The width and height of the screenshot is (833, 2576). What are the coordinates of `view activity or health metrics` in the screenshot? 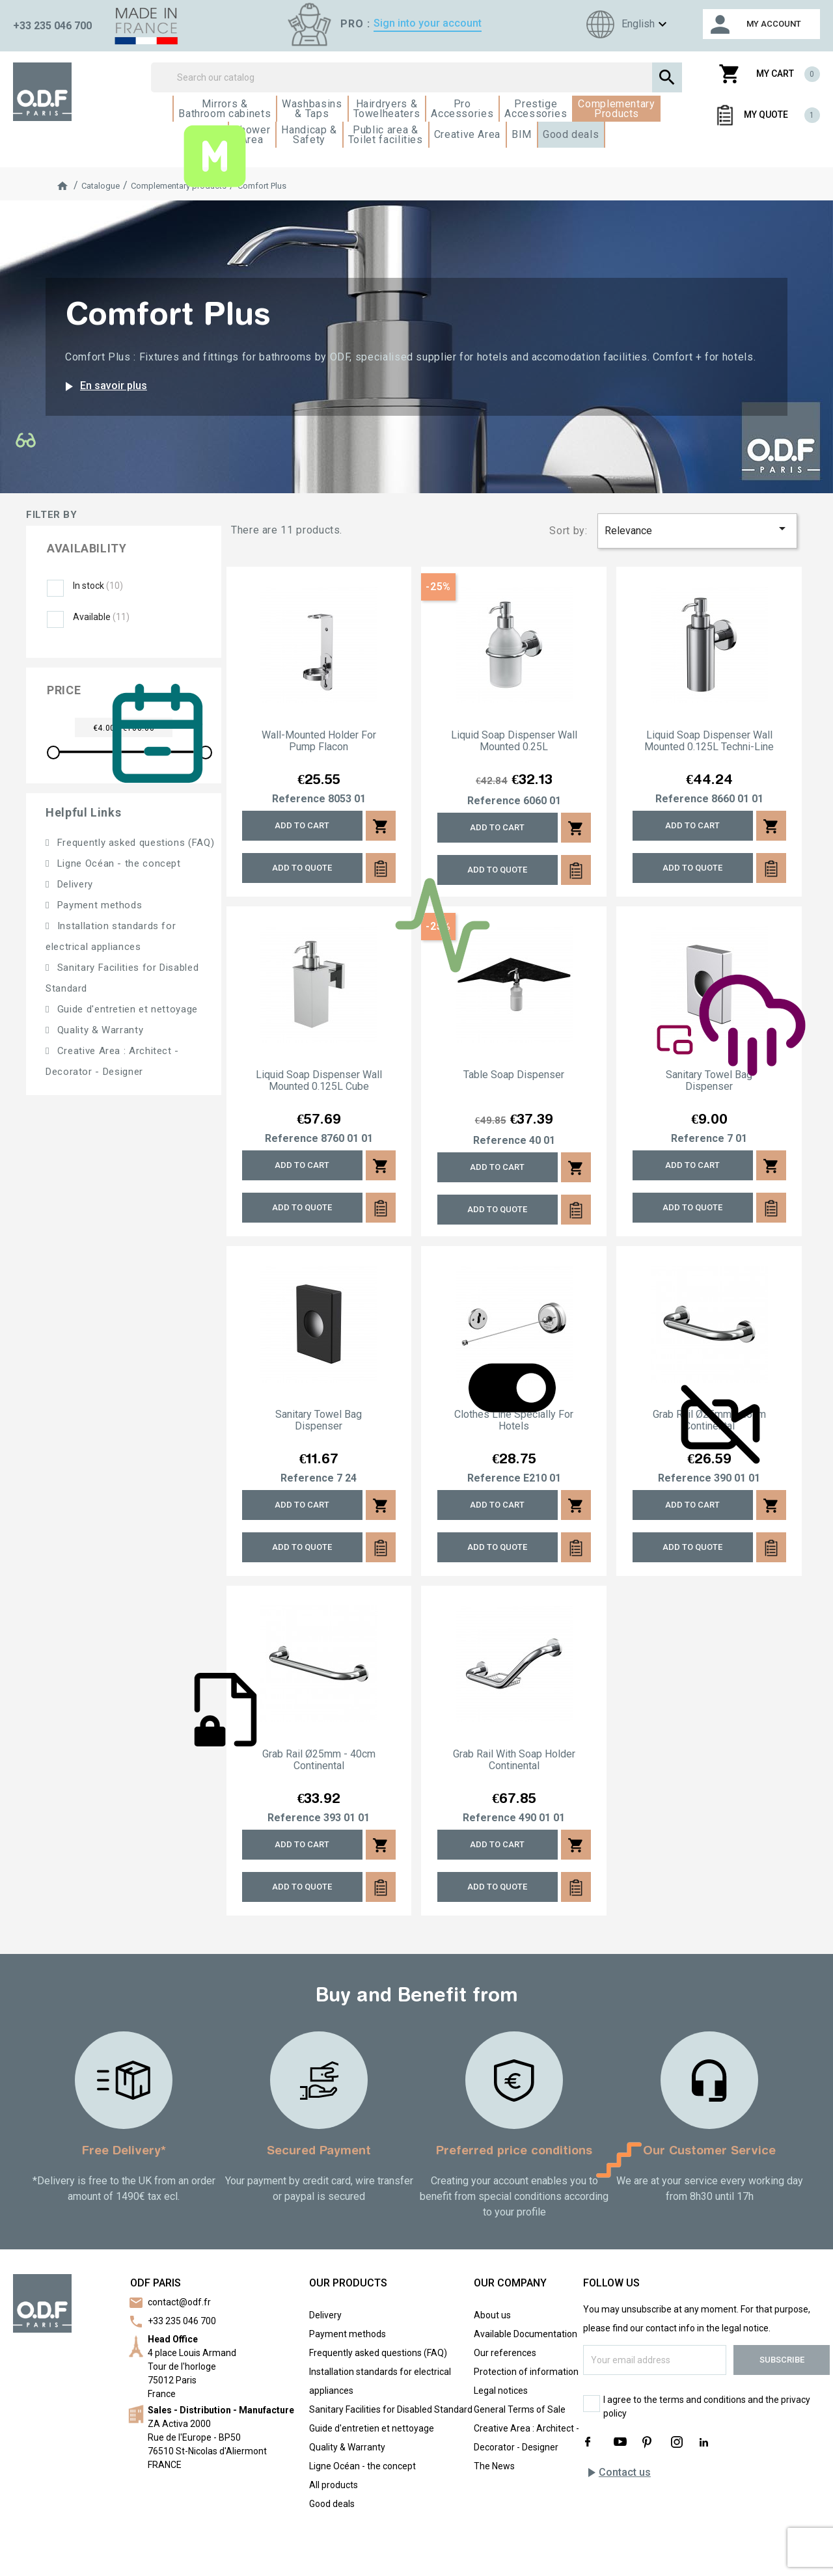 It's located at (443, 925).